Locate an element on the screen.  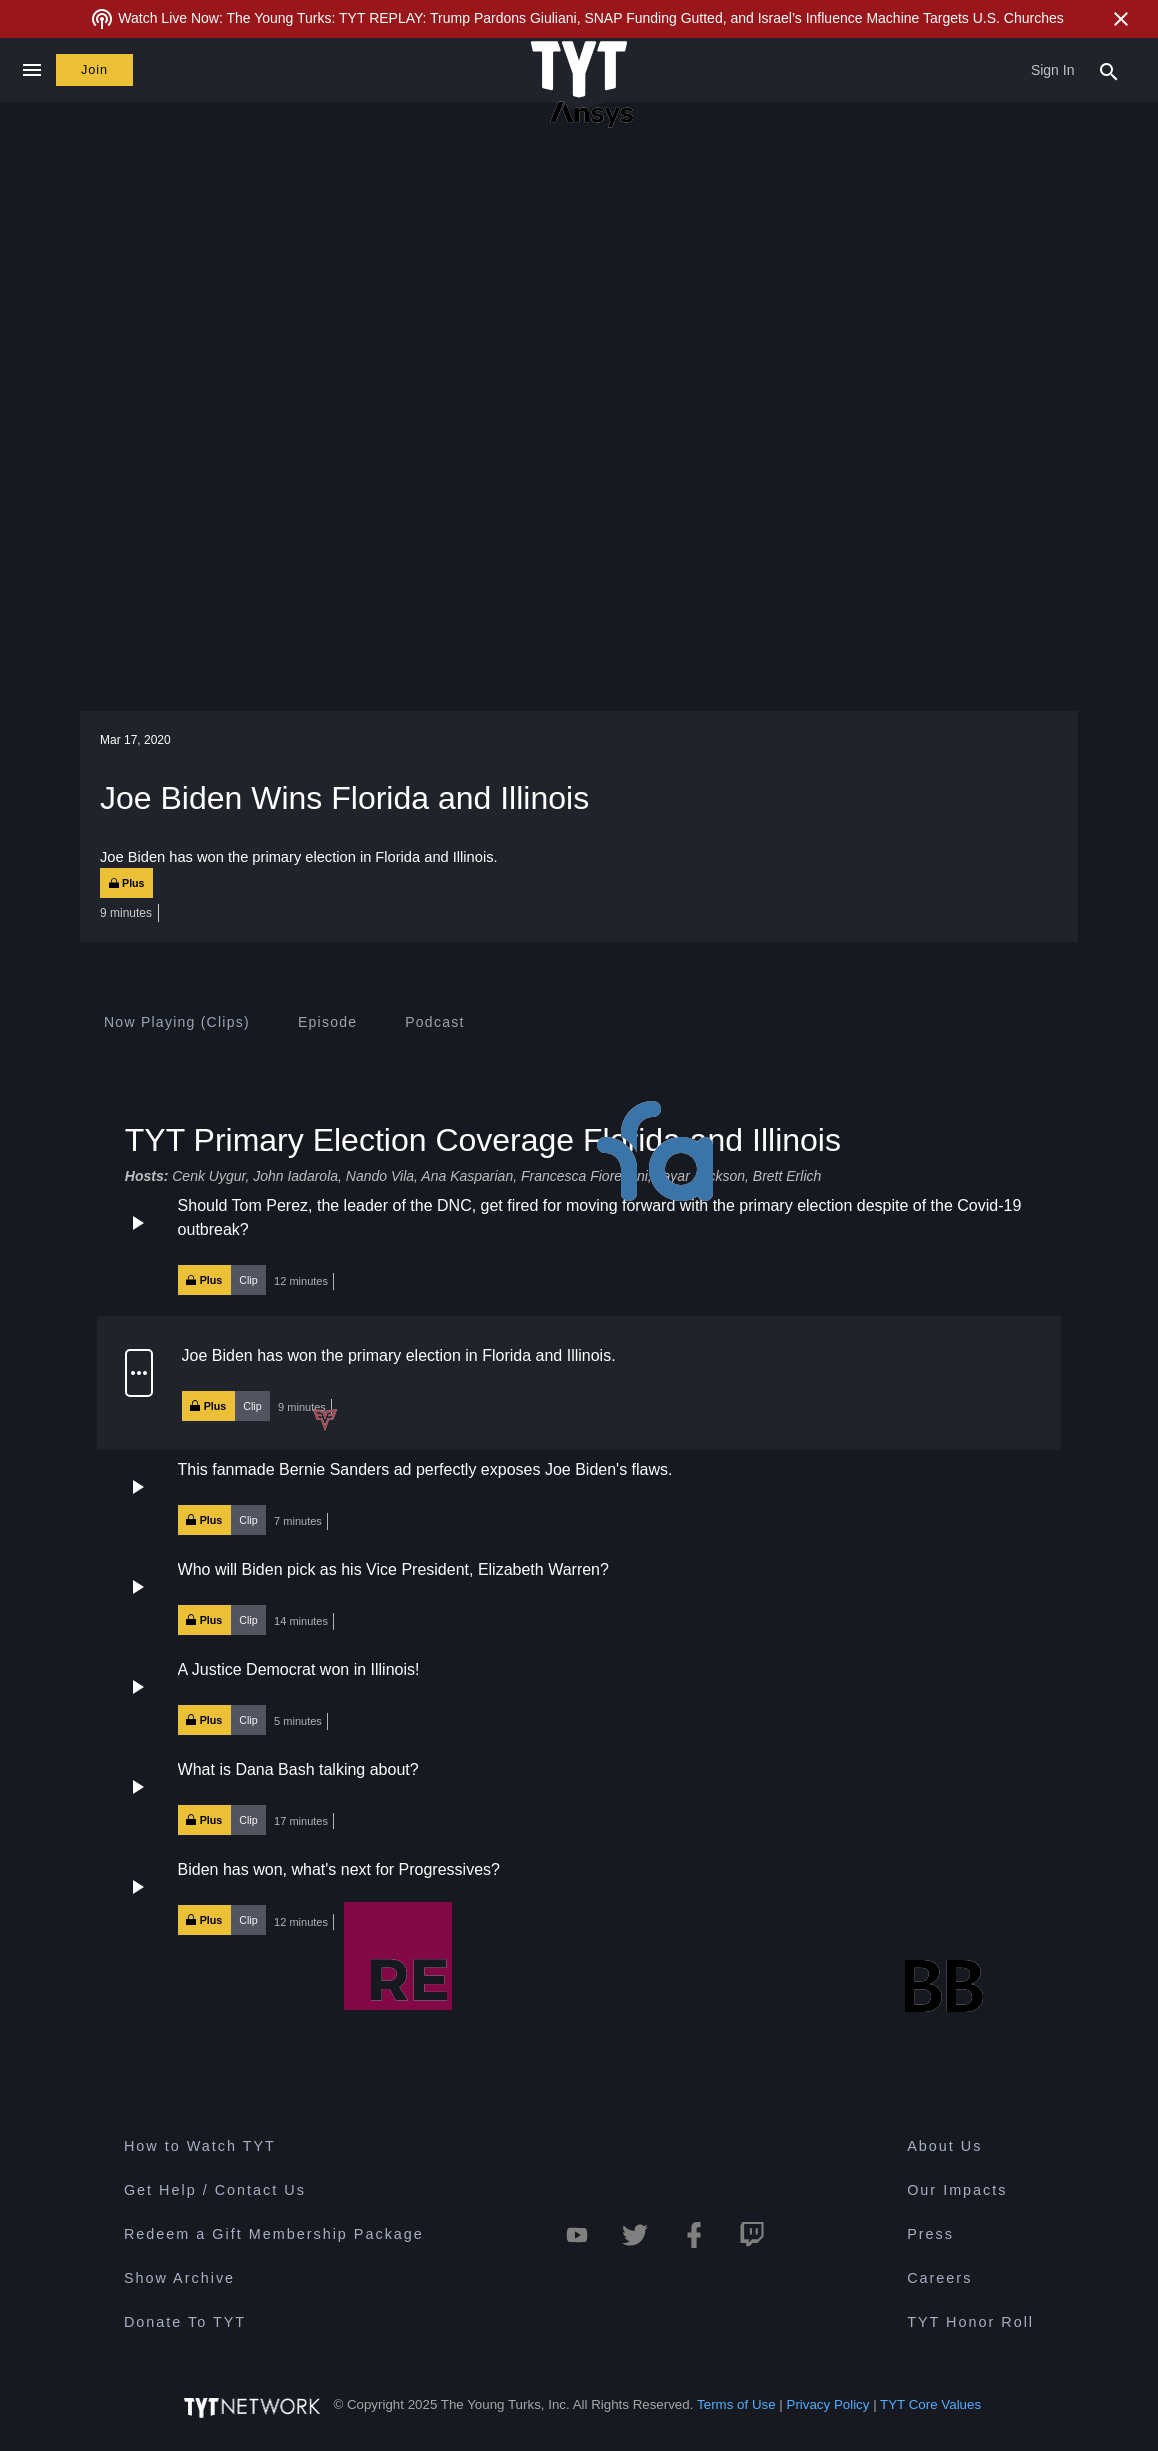
open Favro project management app is located at coordinates (655, 1151).